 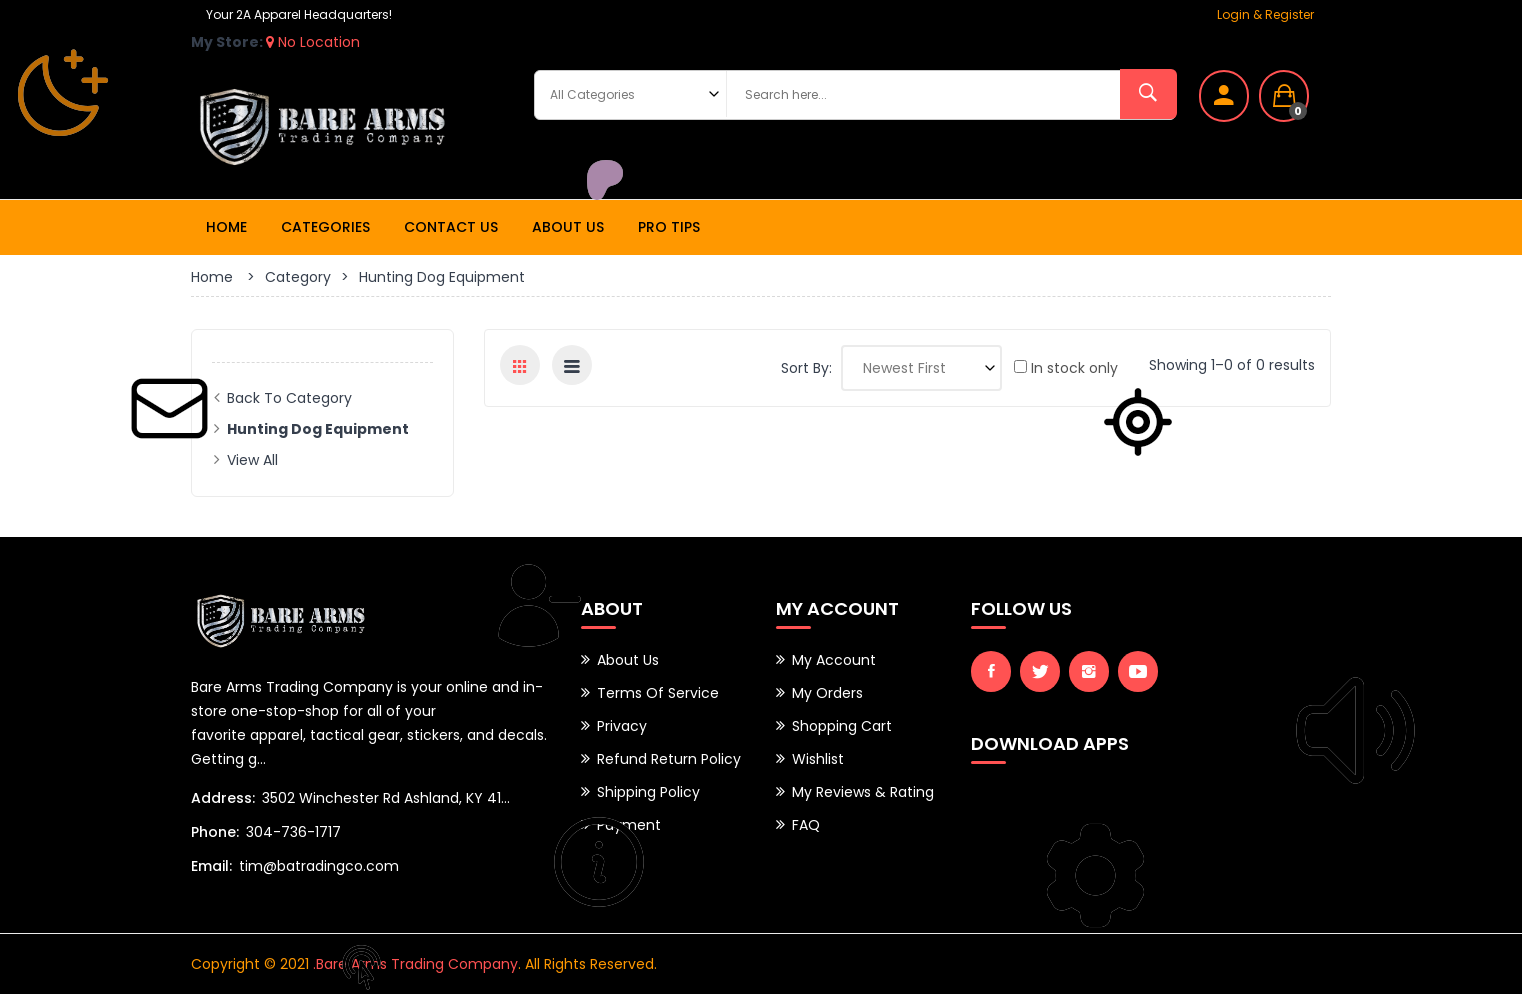 I want to click on access your email inbox, so click(x=169, y=408).